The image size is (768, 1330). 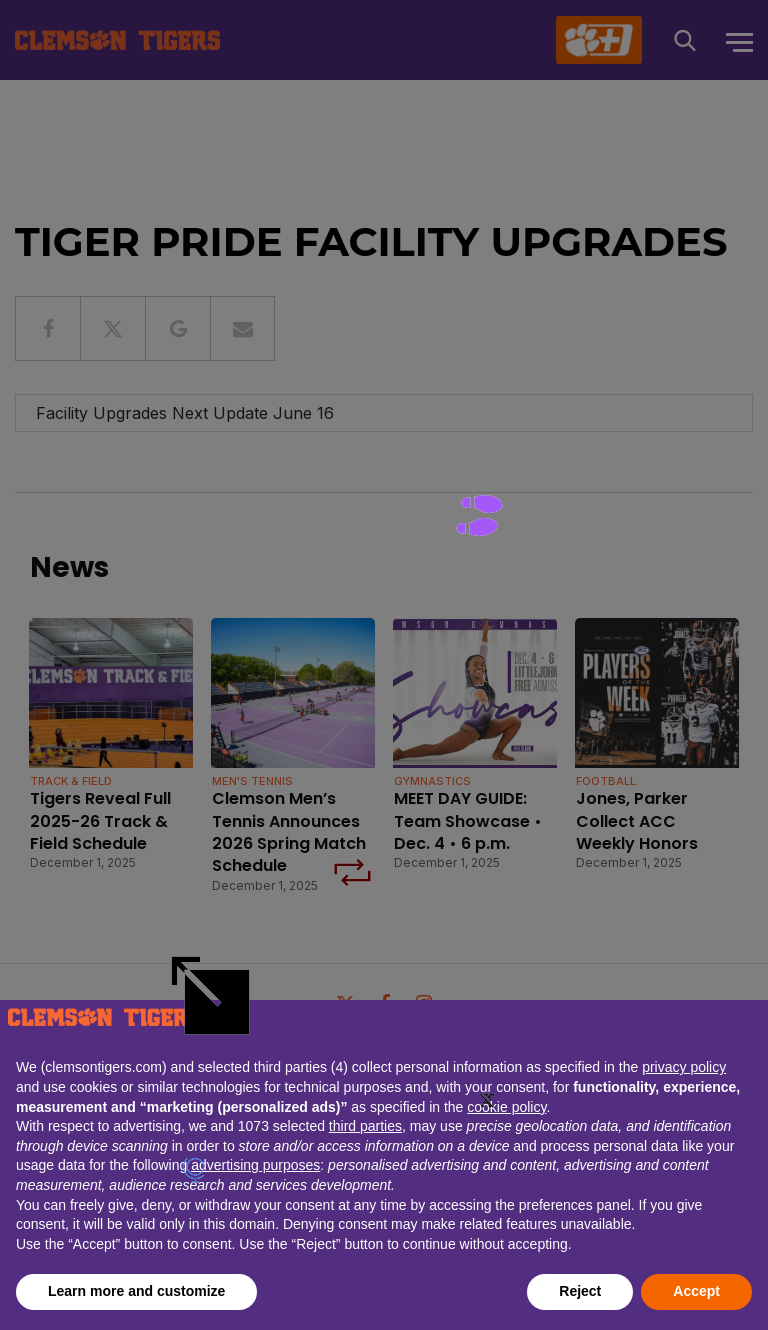 What do you see at coordinates (194, 1169) in the screenshot?
I see `view global or worldwide settings` at bounding box center [194, 1169].